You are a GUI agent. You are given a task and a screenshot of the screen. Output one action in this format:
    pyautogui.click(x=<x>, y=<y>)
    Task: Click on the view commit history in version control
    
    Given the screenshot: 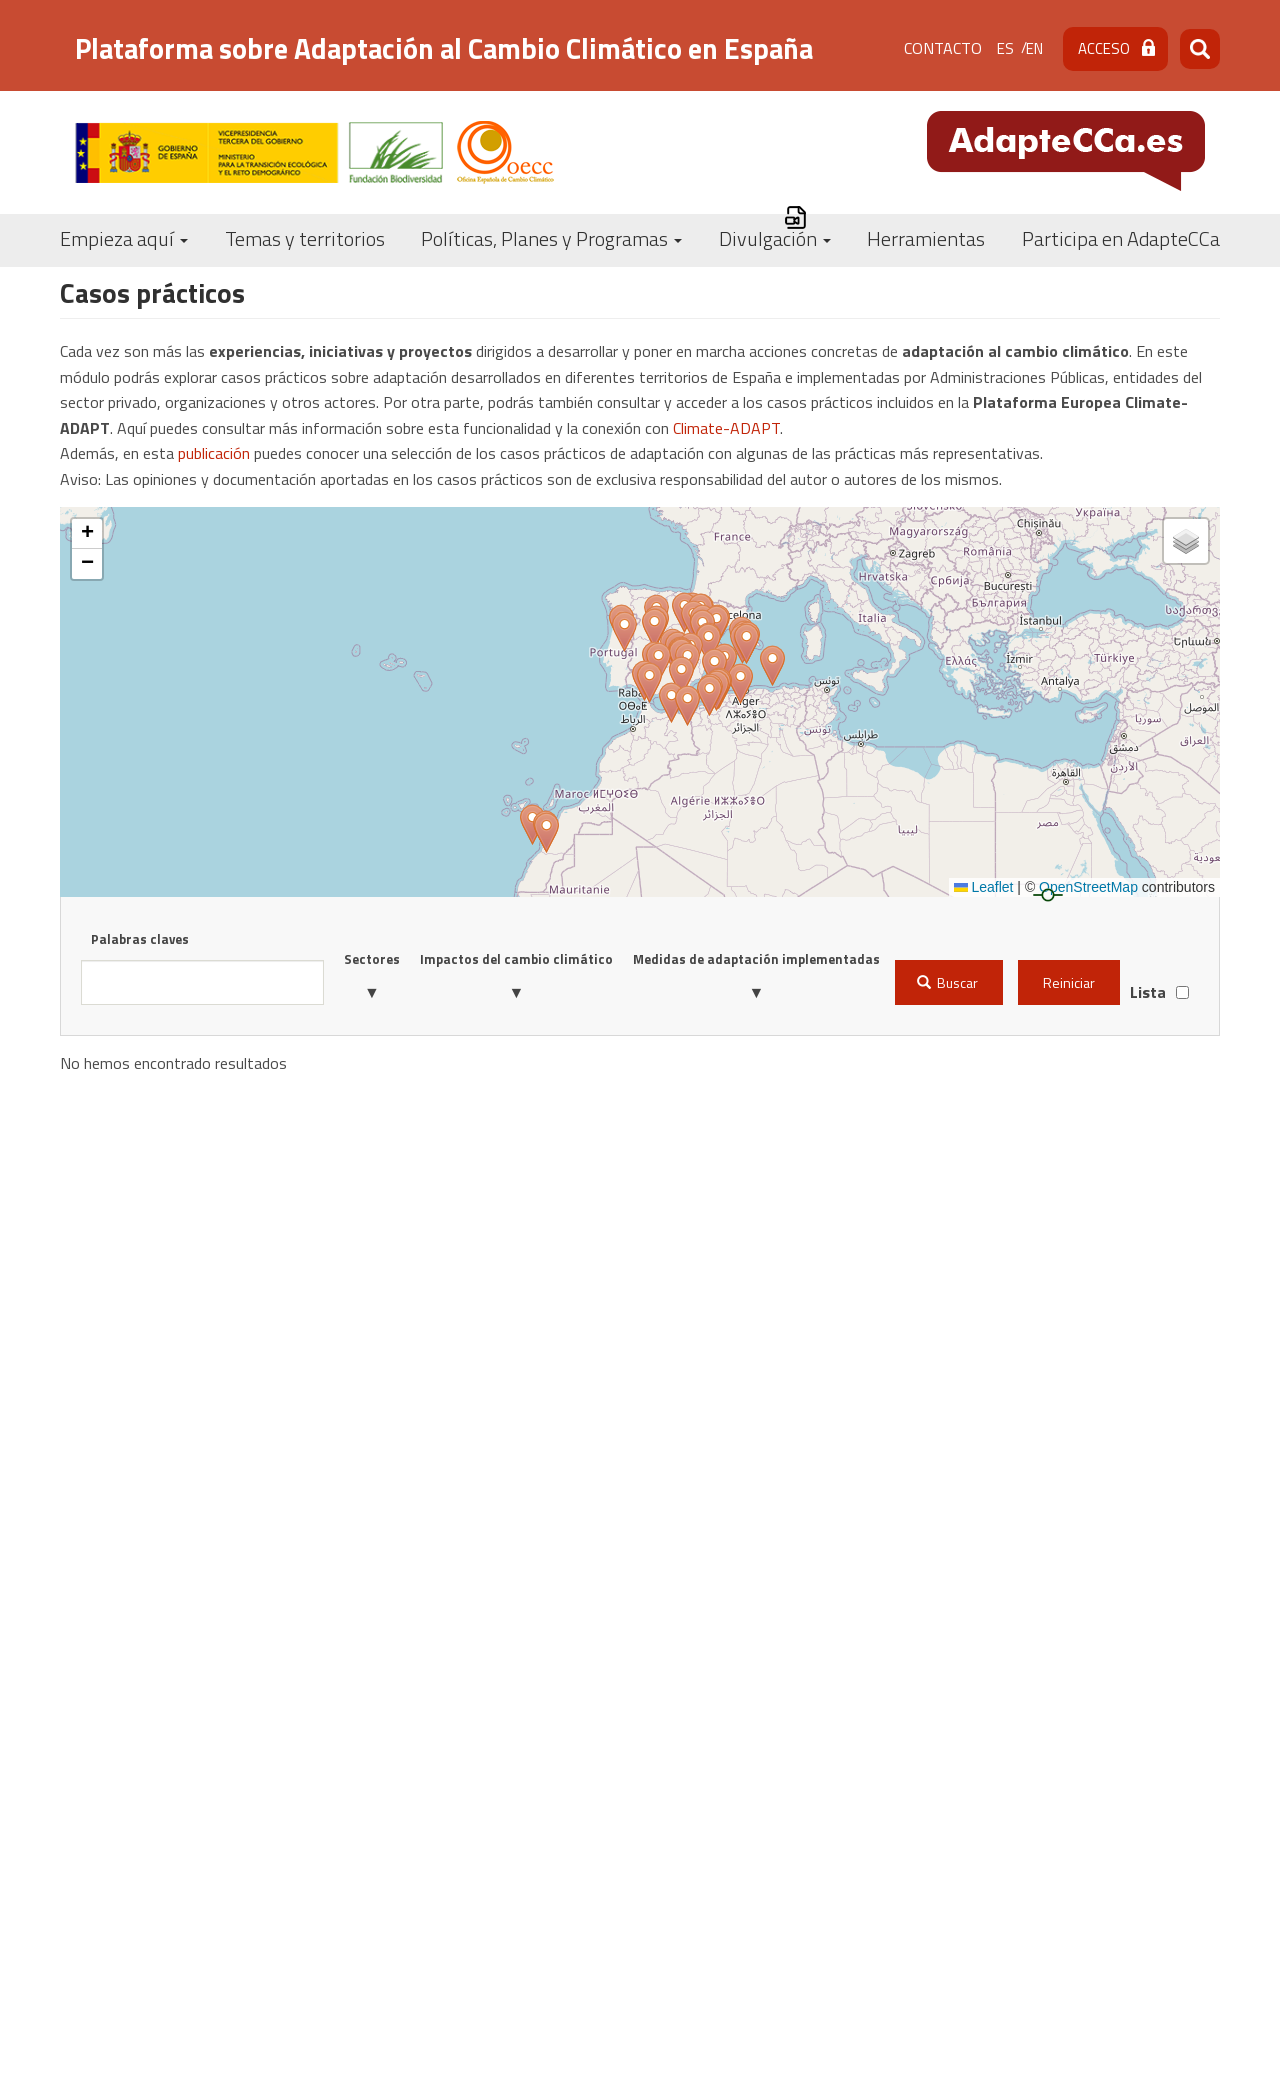 What is the action you would take?
    pyautogui.click(x=1048, y=895)
    